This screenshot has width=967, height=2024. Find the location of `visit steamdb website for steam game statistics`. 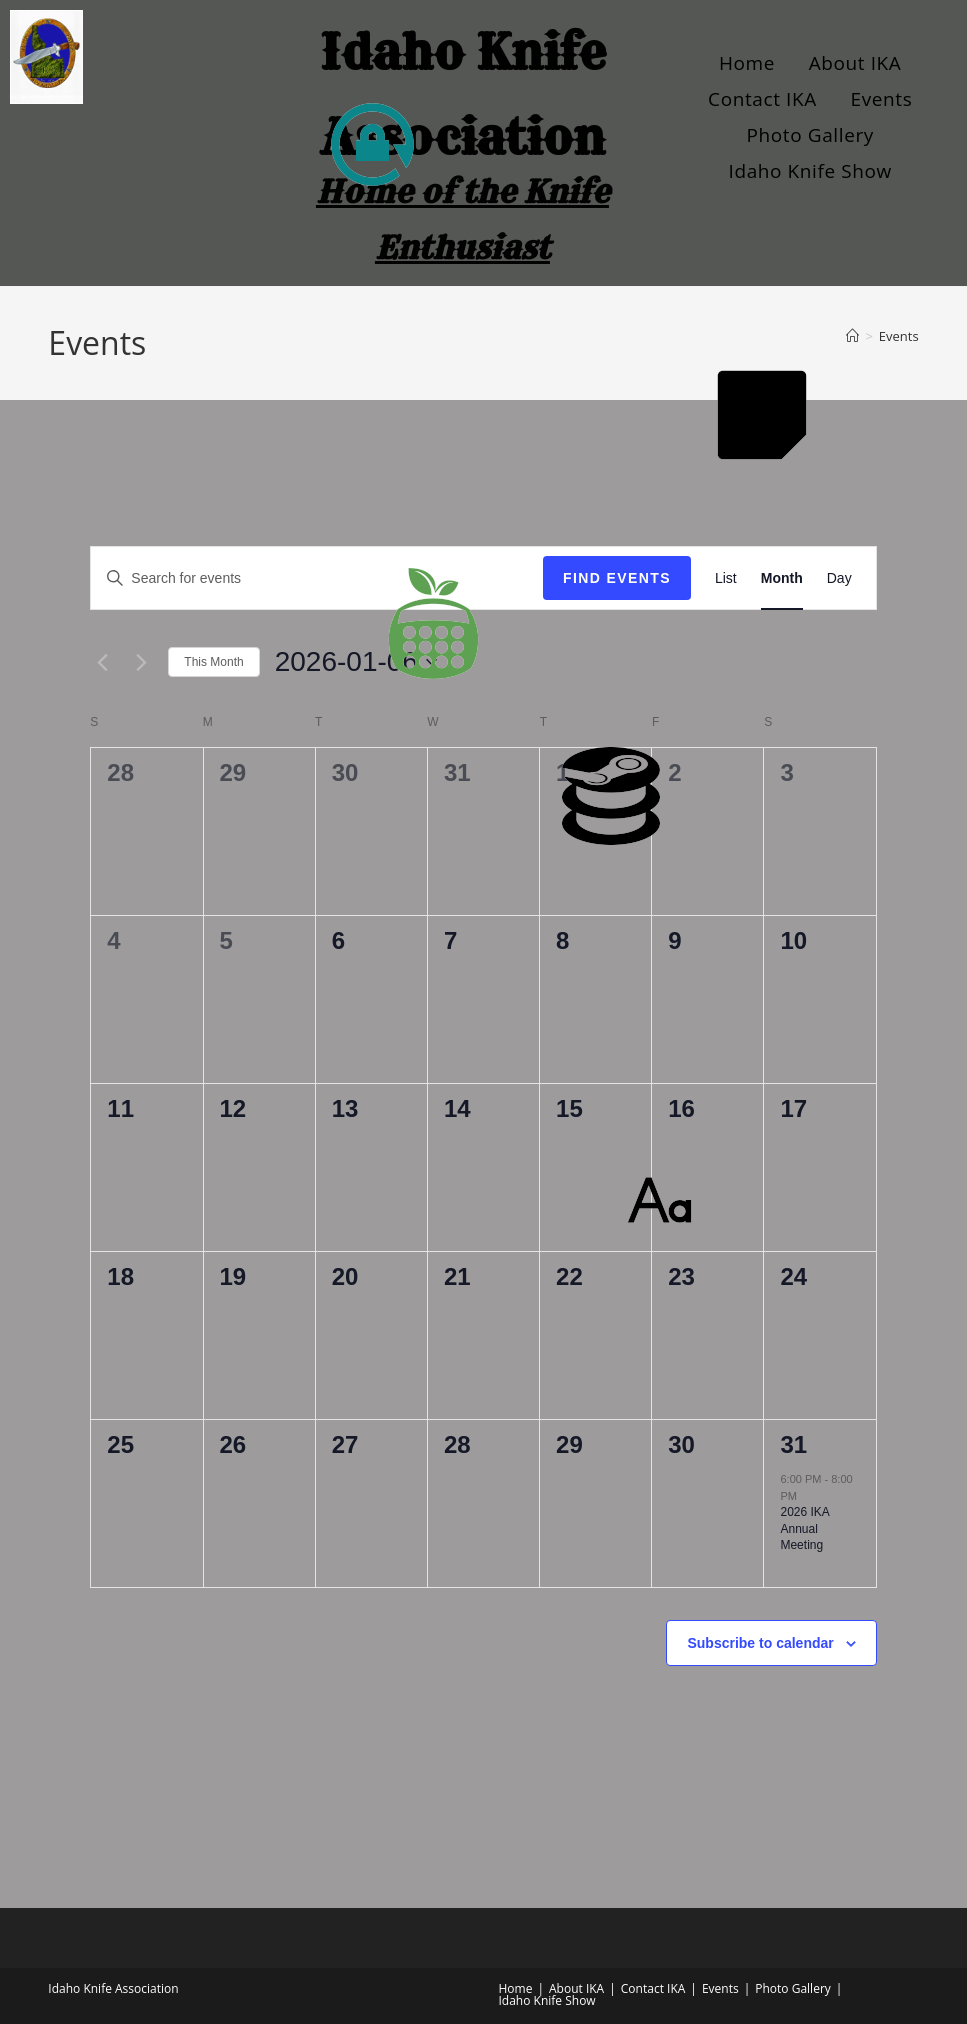

visit steamdb website for steam game statistics is located at coordinates (611, 796).